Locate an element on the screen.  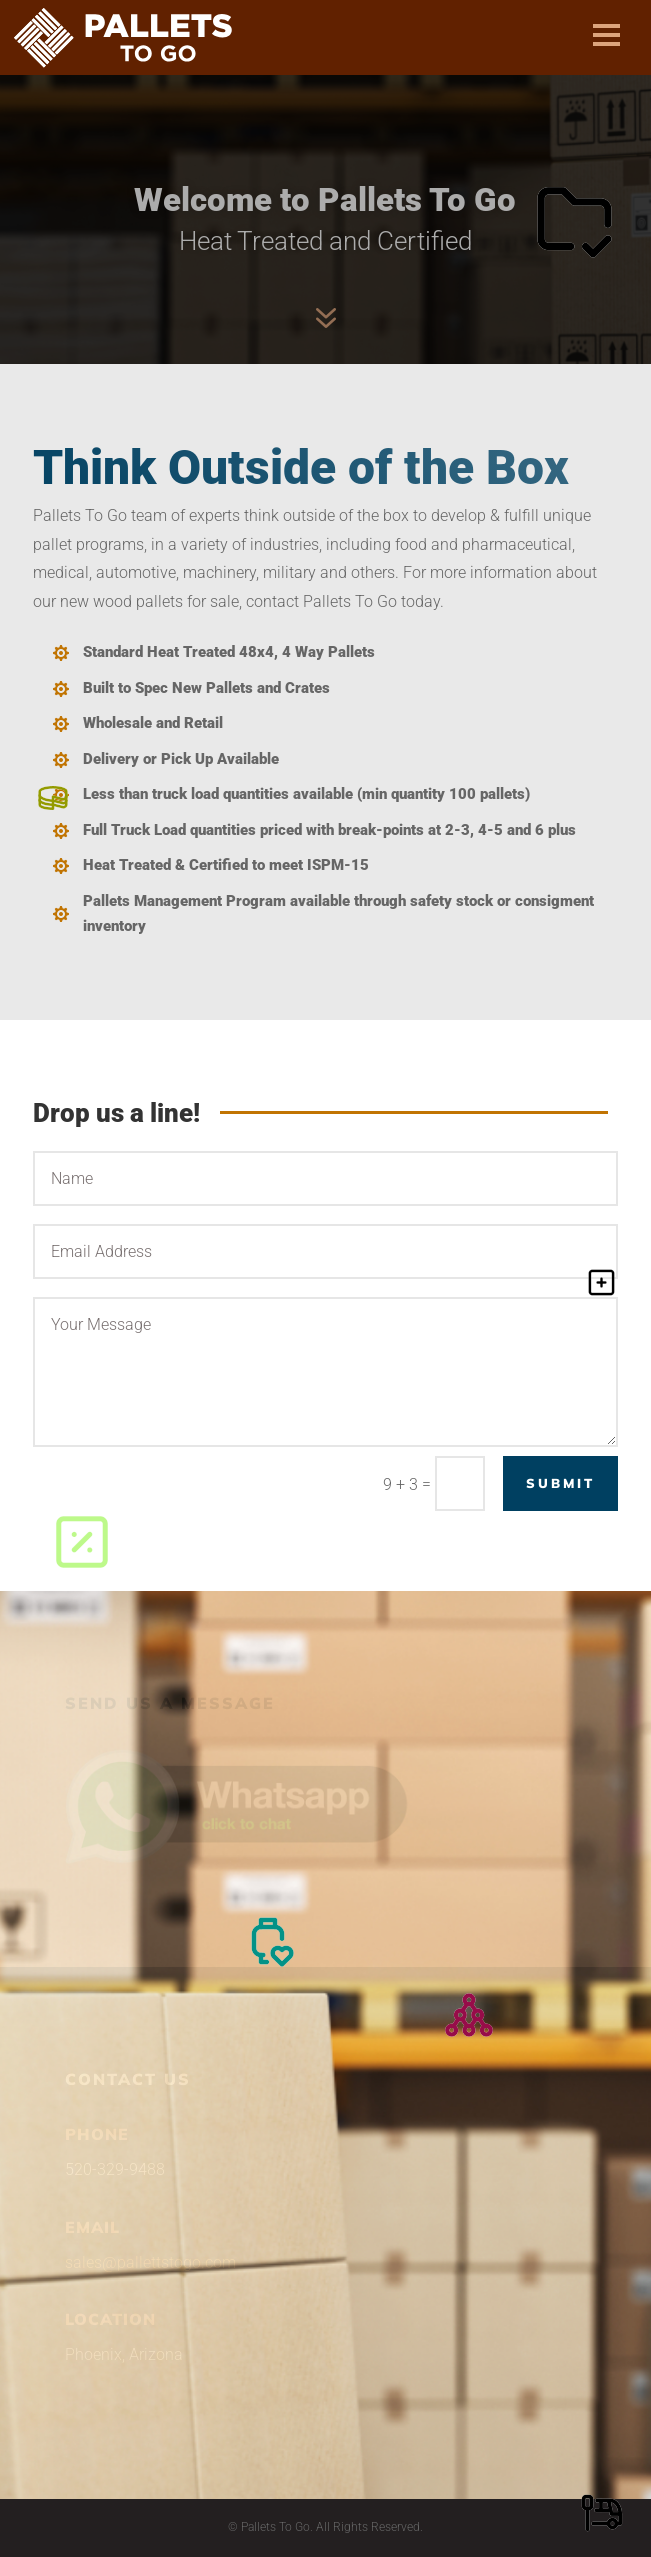
view heart rate data on smartwatch is located at coordinates (268, 1941).